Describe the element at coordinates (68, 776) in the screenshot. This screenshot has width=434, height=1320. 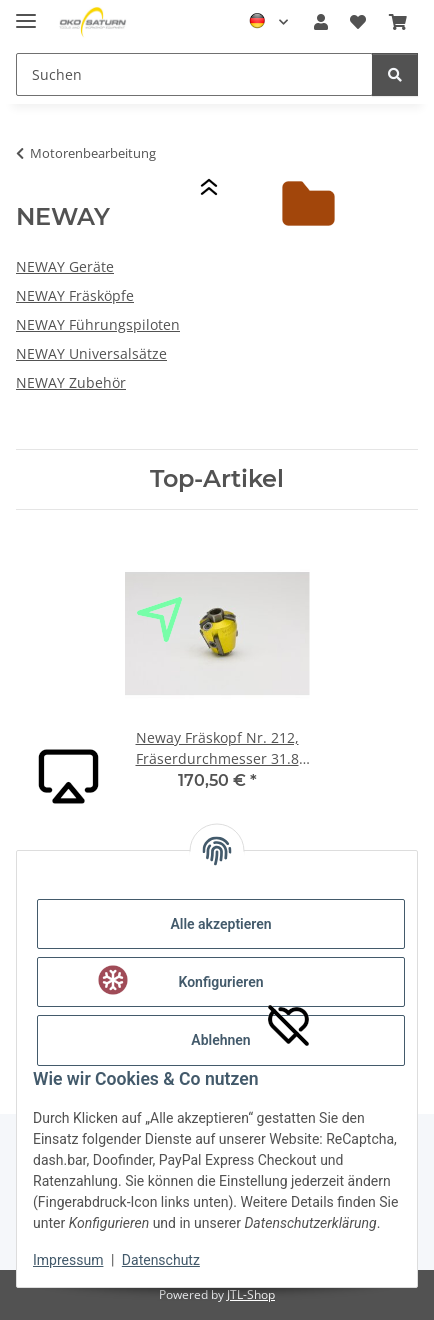
I see `stream content to an external display` at that location.